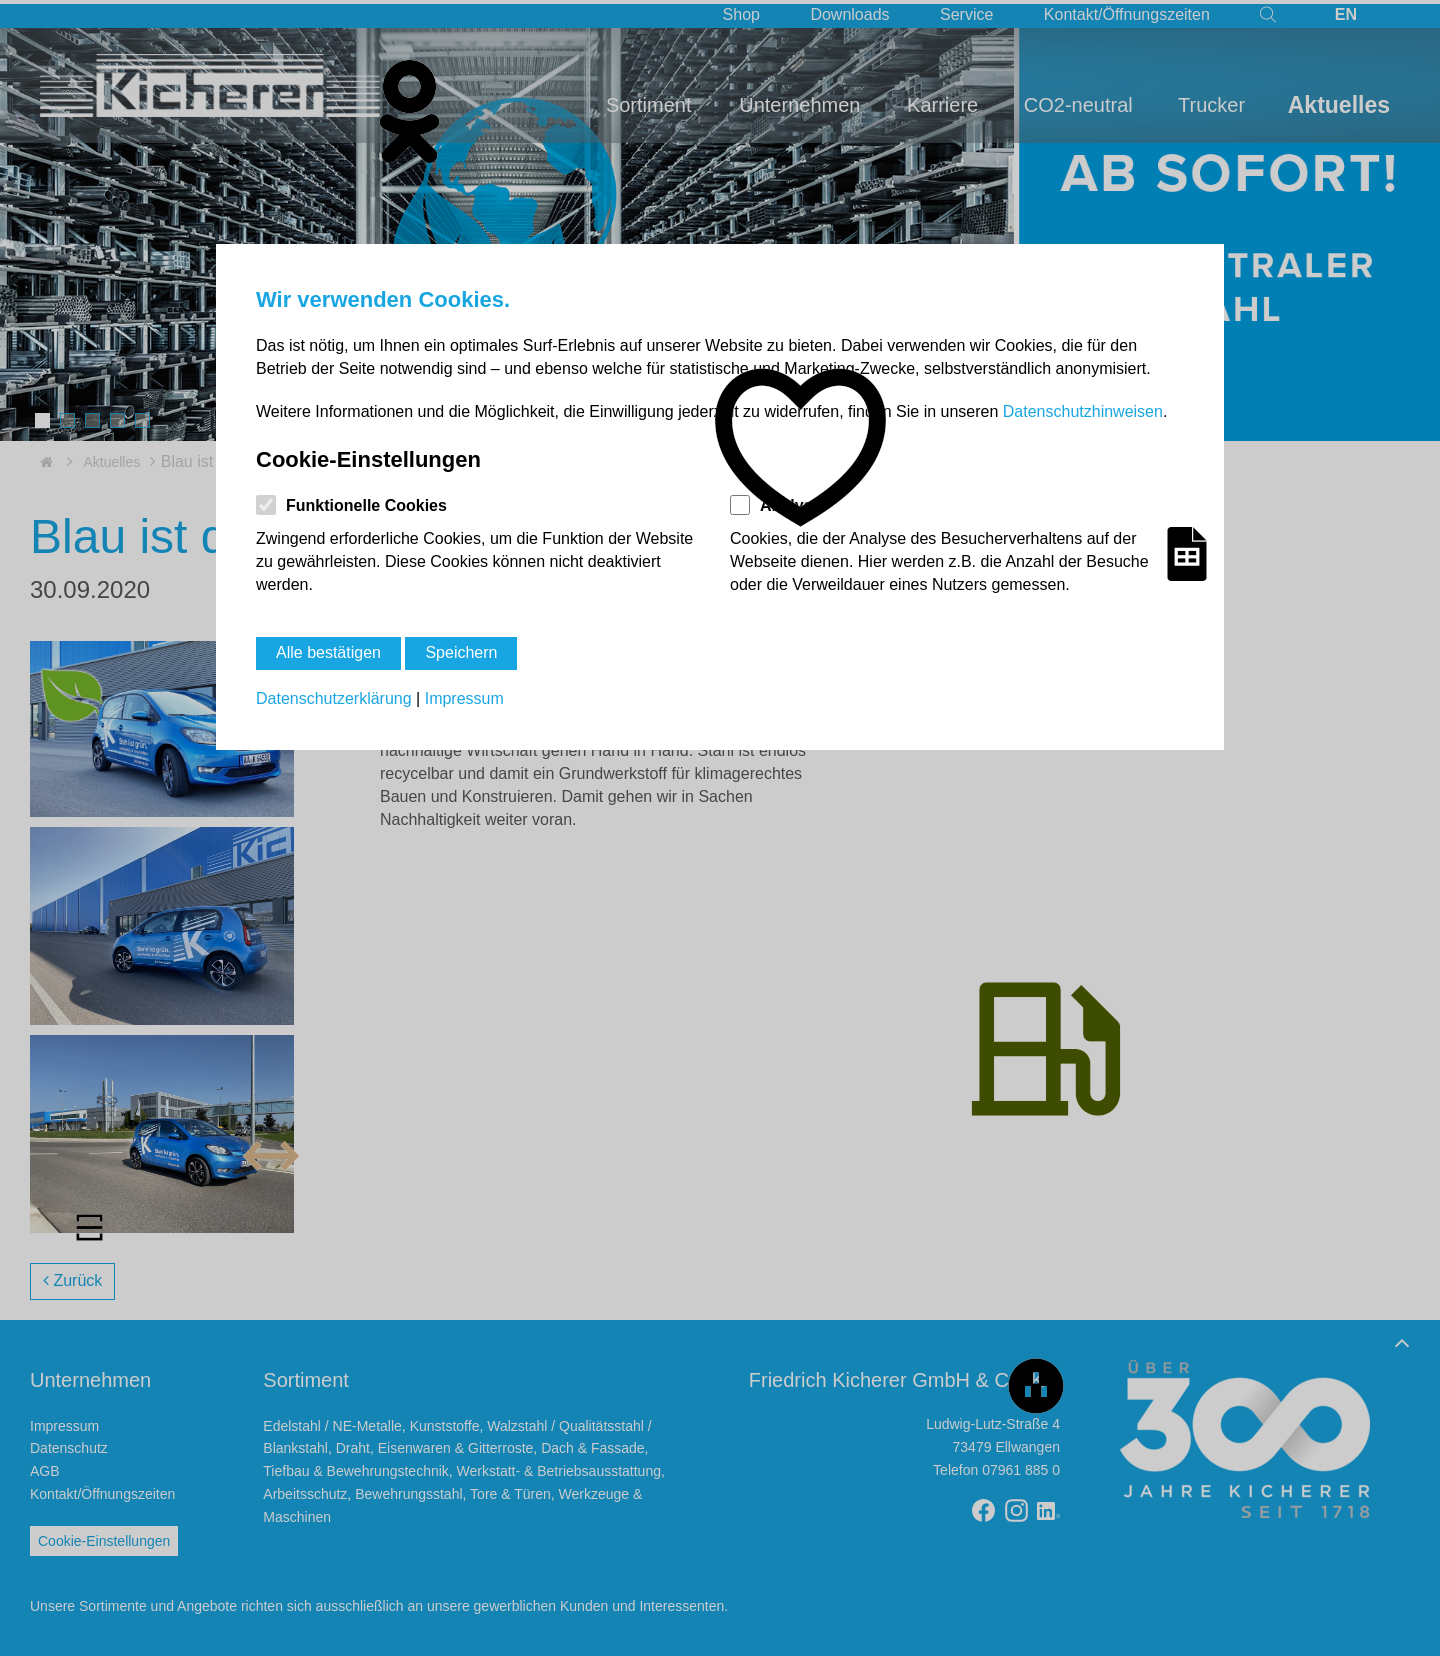  Describe the element at coordinates (1046, 1049) in the screenshot. I see `find nearby gas stations` at that location.